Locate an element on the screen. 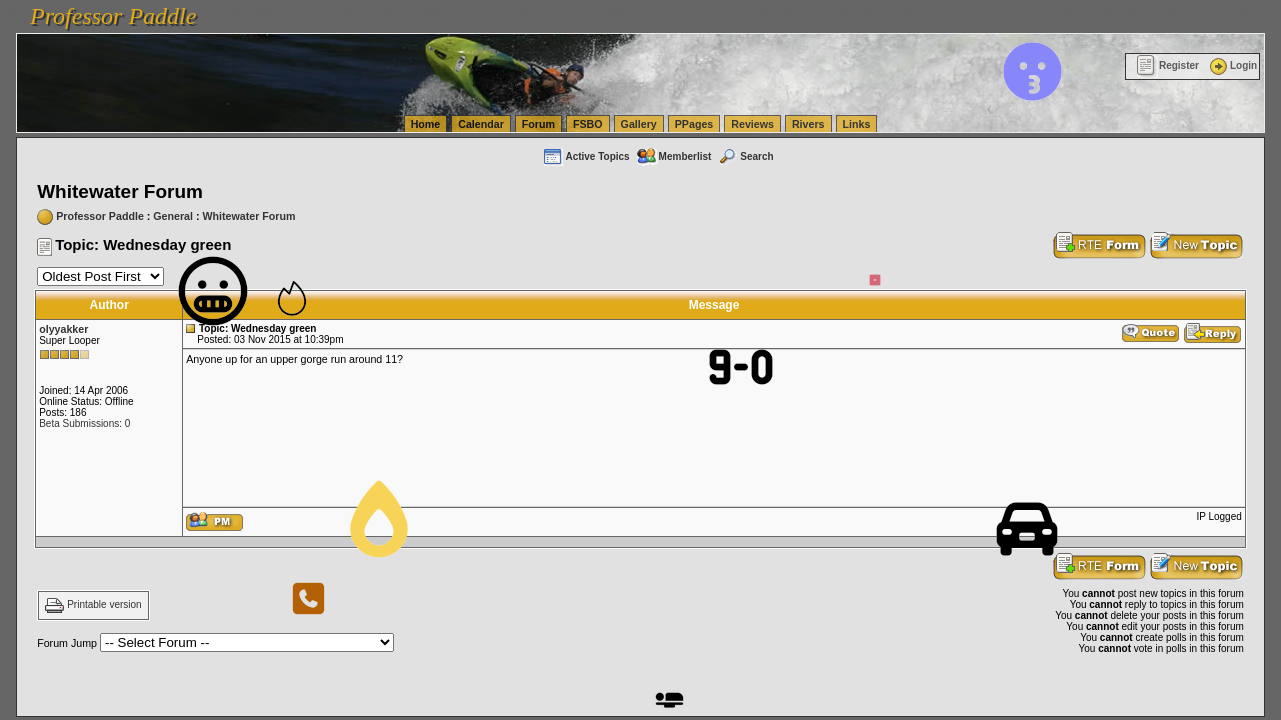 This screenshot has height=720, width=1281. access vehicle or car-related settings is located at coordinates (1027, 529).